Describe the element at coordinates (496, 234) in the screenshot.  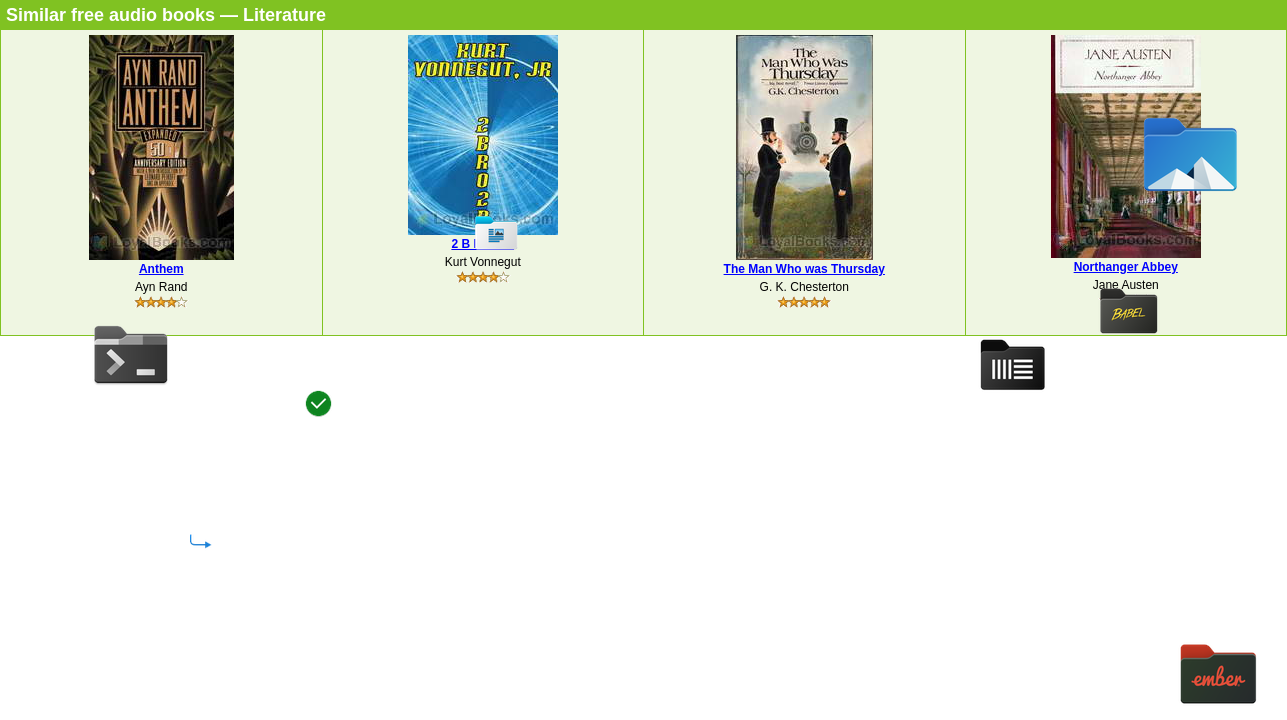
I see `open folder containing LibreOffice Writer documents` at that location.